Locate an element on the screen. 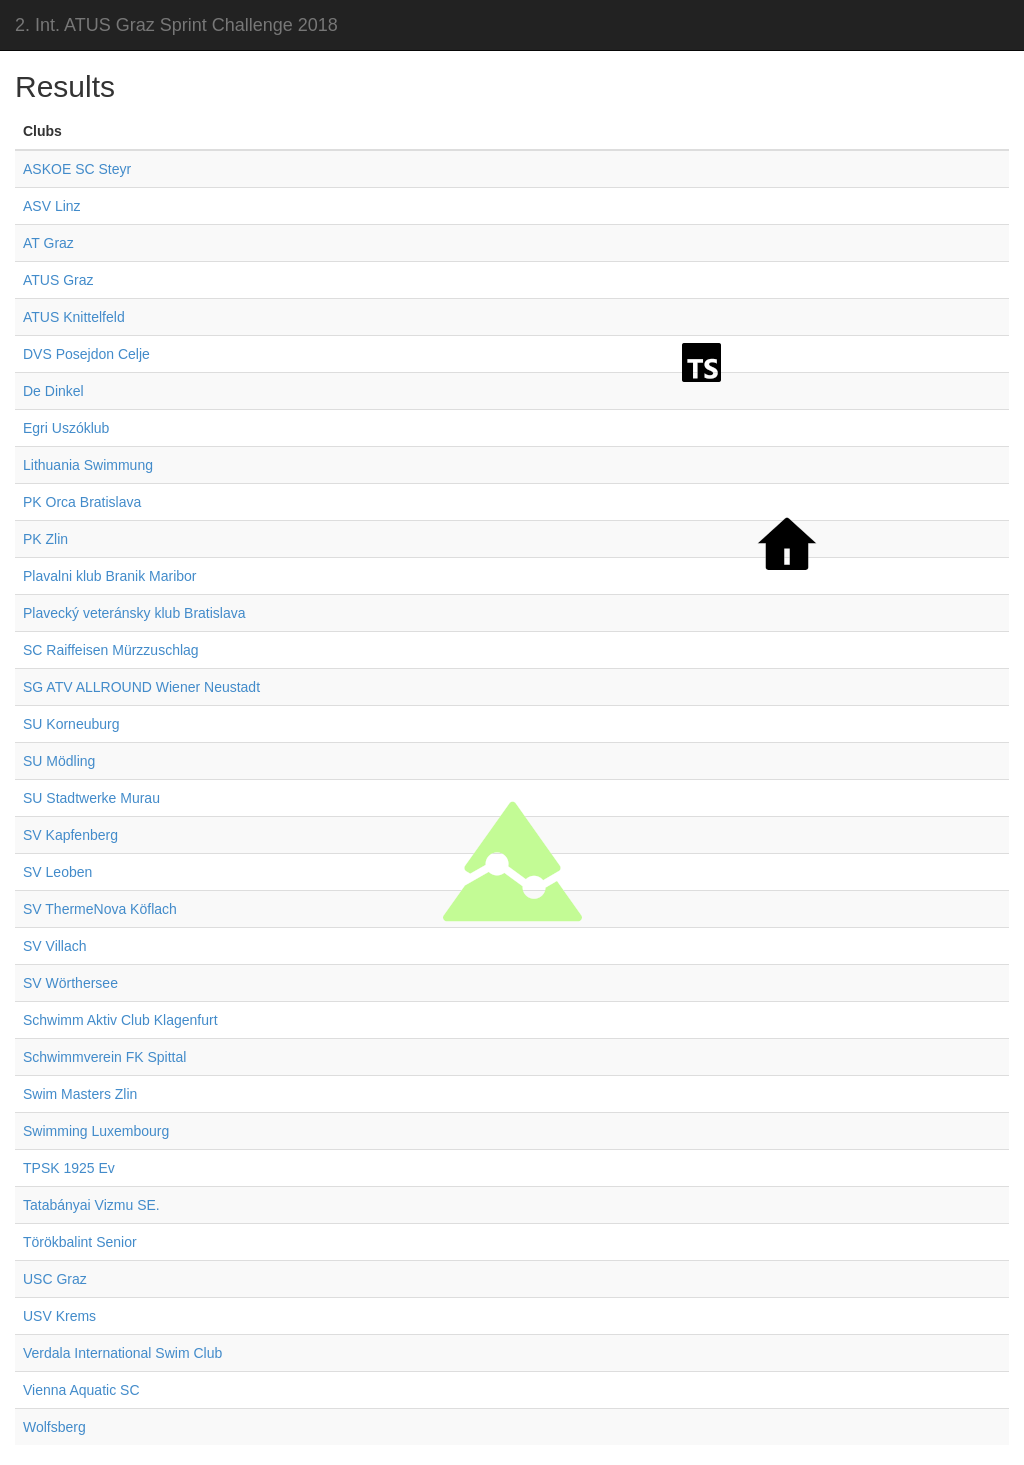 This screenshot has height=1465, width=1024. navigate to home screen is located at coordinates (787, 546).